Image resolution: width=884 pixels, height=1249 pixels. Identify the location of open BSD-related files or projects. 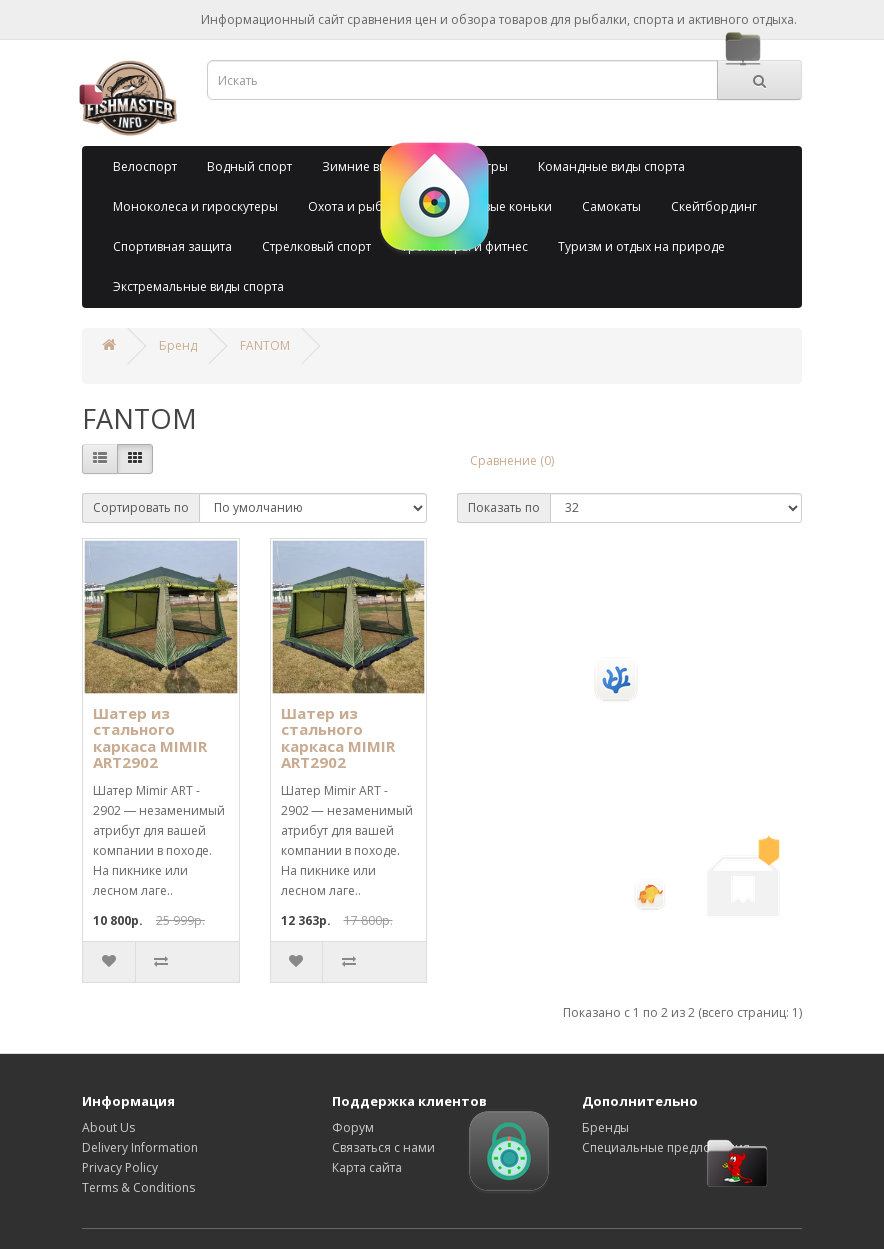
(737, 1165).